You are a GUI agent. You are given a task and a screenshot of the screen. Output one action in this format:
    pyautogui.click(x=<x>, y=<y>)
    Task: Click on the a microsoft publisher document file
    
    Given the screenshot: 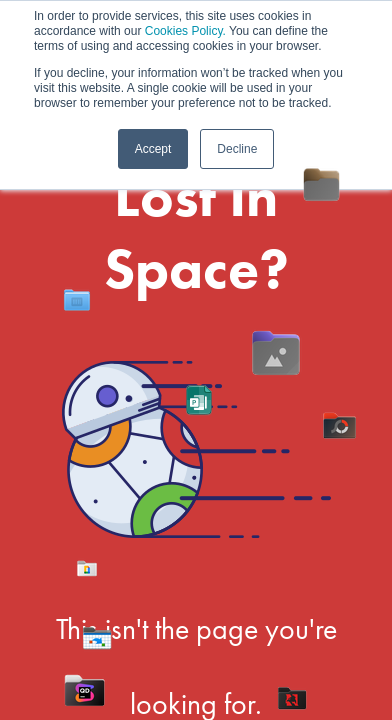 What is the action you would take?
    pyautogui.click(x=199, y=400)
    